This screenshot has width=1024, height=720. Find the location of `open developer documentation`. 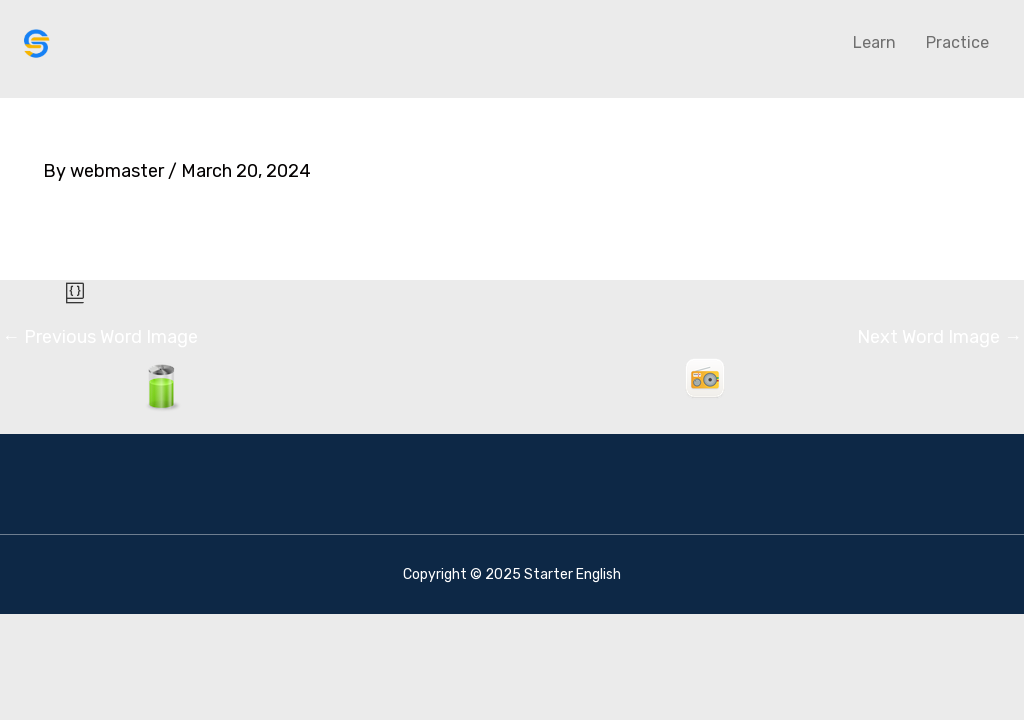

open developer documentation is located at coordinates (75, 293).